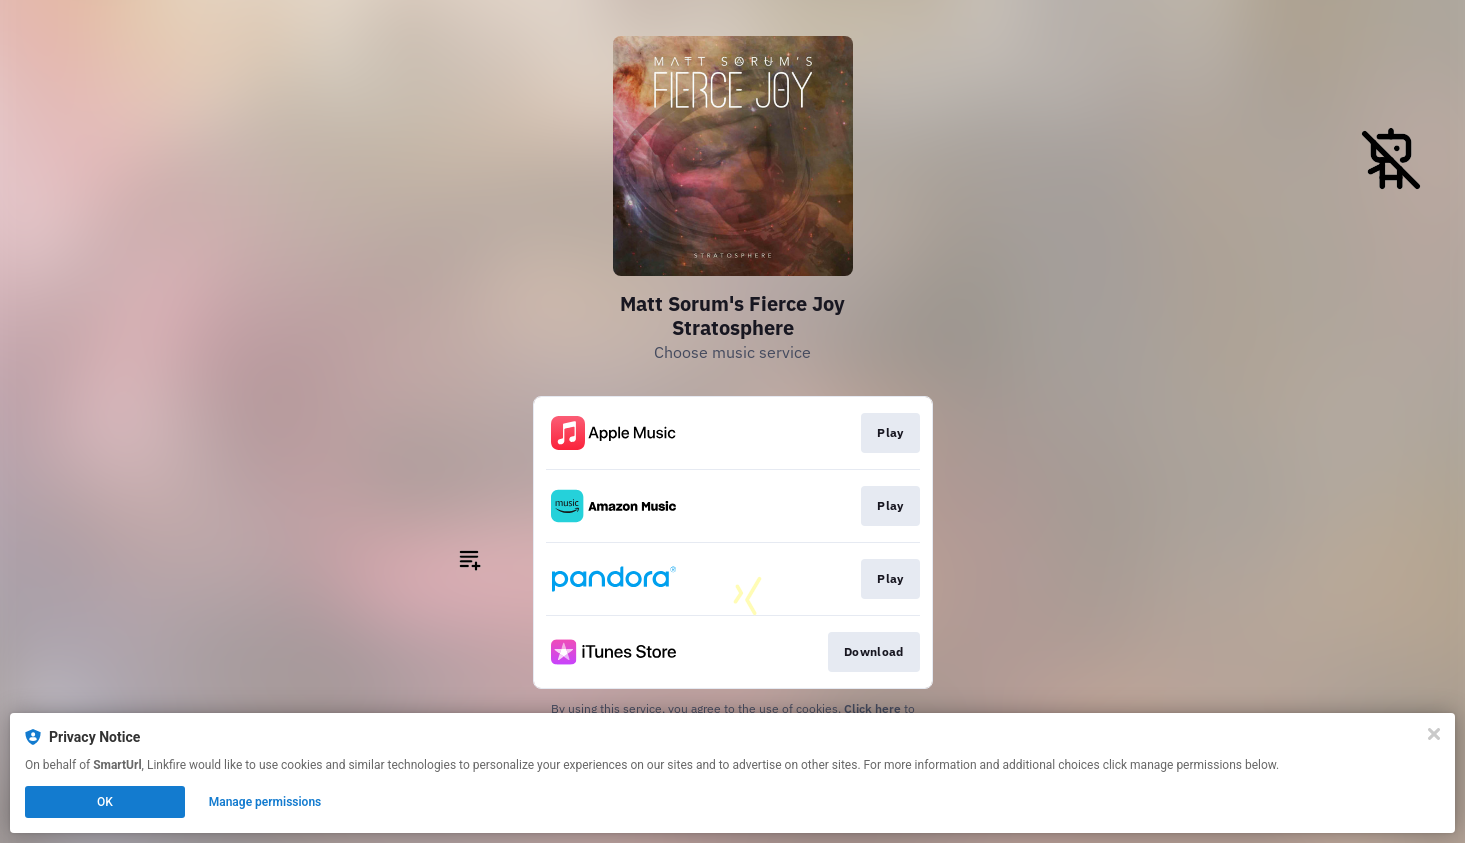 The height and width of the screenshot is (843, 1465). Describe the element at coordinates (747, 596) in the screenshot. I see `connect with xing professional network` at that location.